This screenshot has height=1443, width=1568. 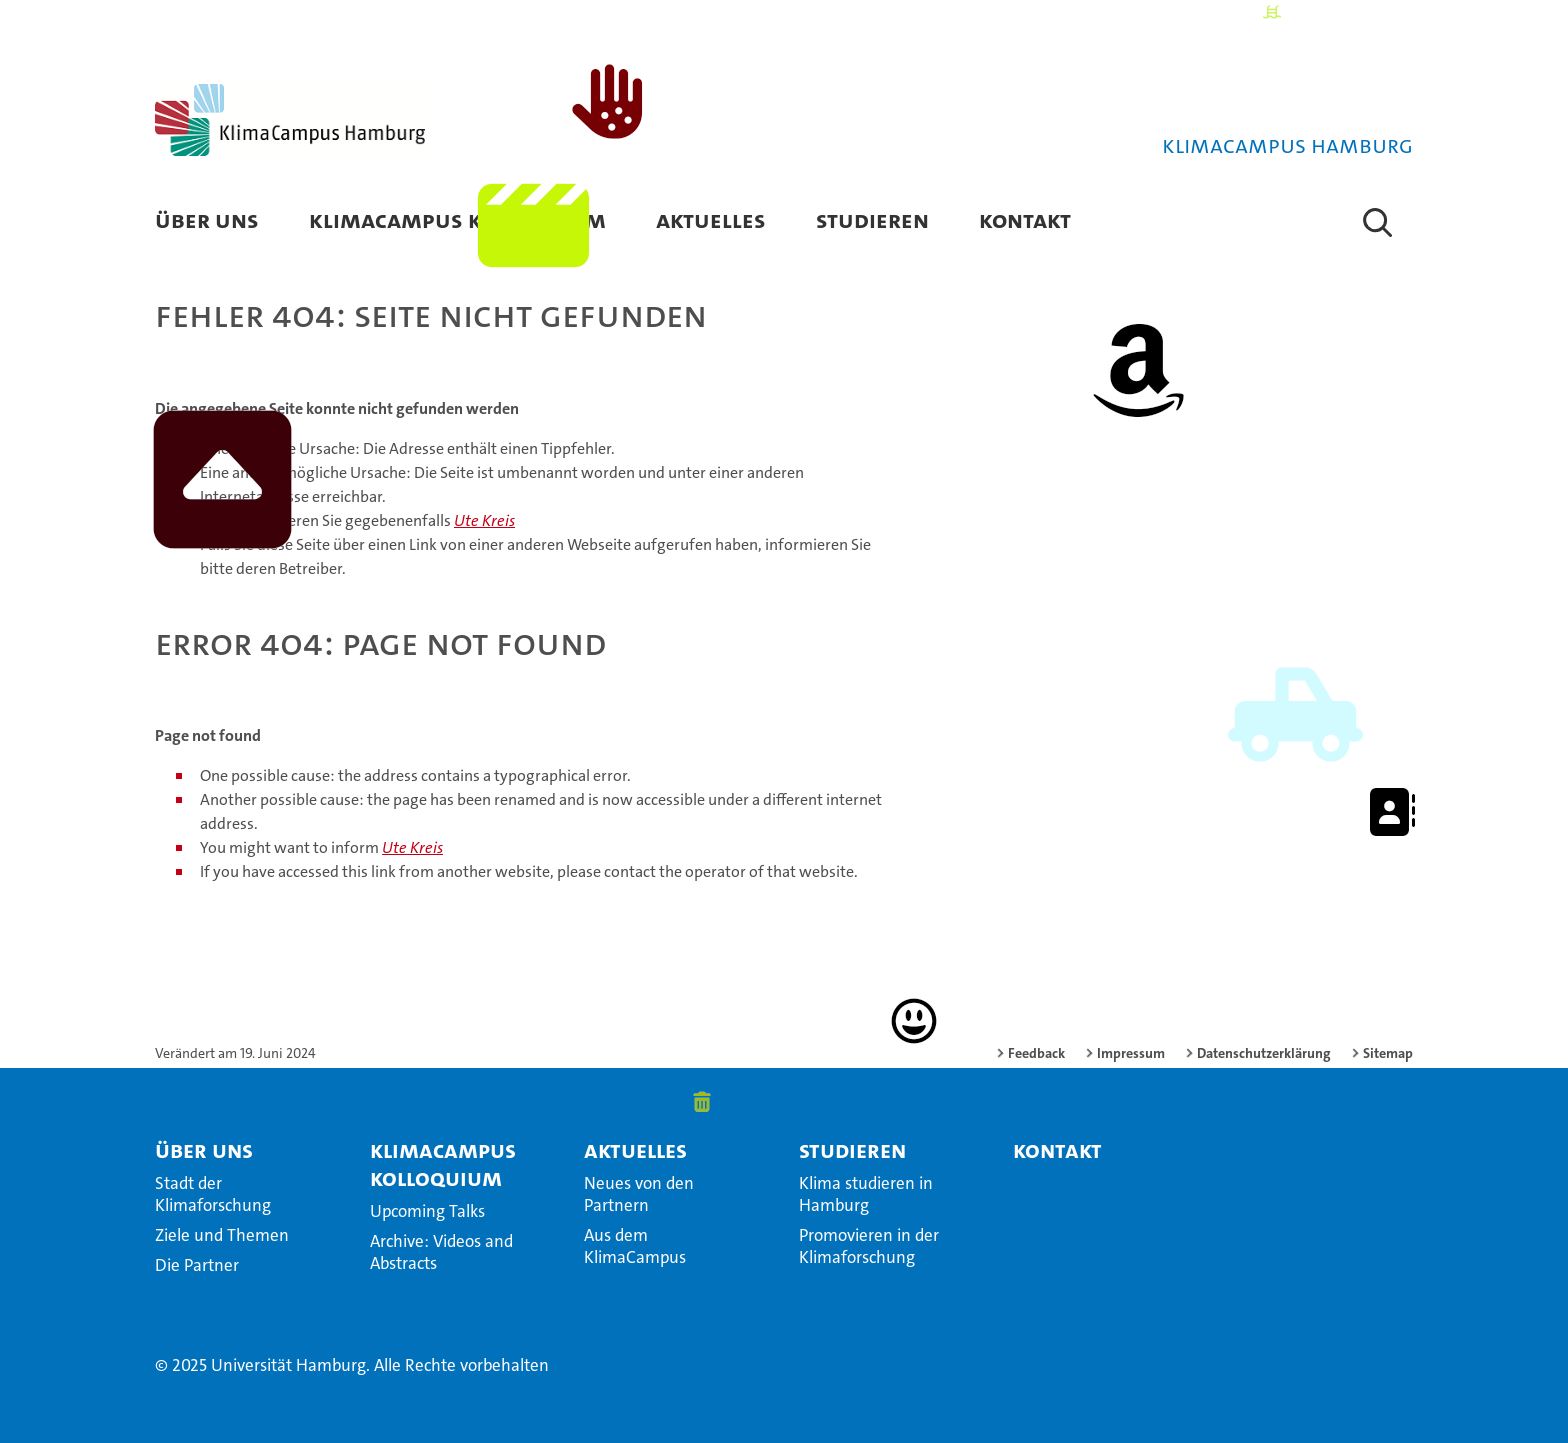 I want to click on open the Amazon app or website, so click(x=1138, y=370).